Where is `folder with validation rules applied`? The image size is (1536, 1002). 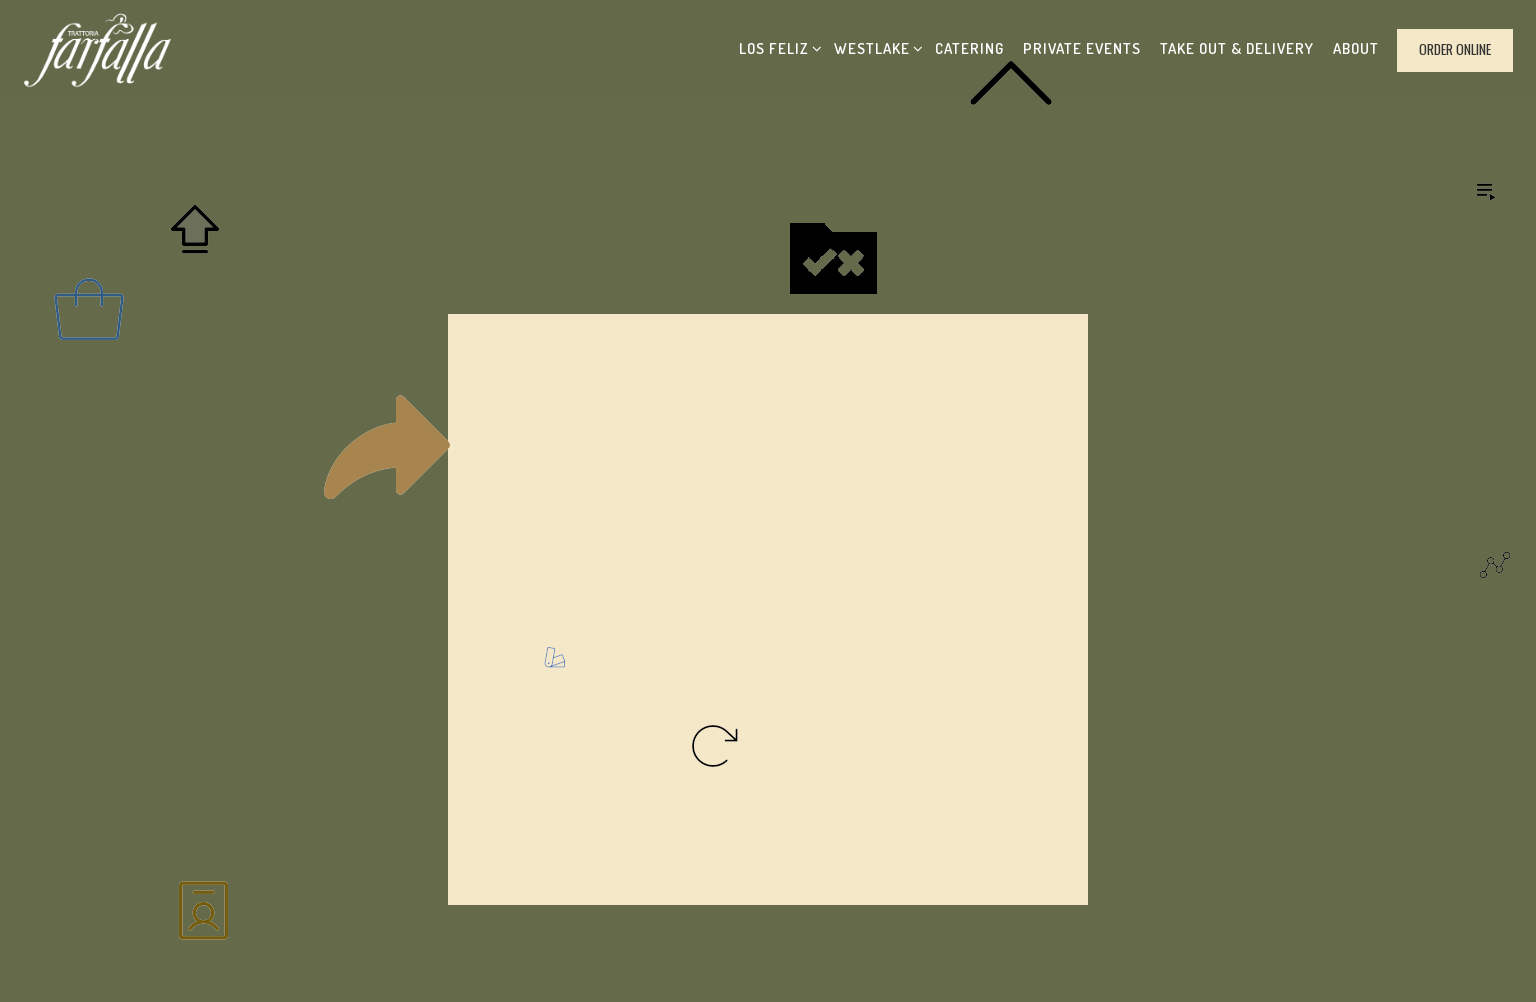 folder with validation rules applied is located at coordinates (833, 258).